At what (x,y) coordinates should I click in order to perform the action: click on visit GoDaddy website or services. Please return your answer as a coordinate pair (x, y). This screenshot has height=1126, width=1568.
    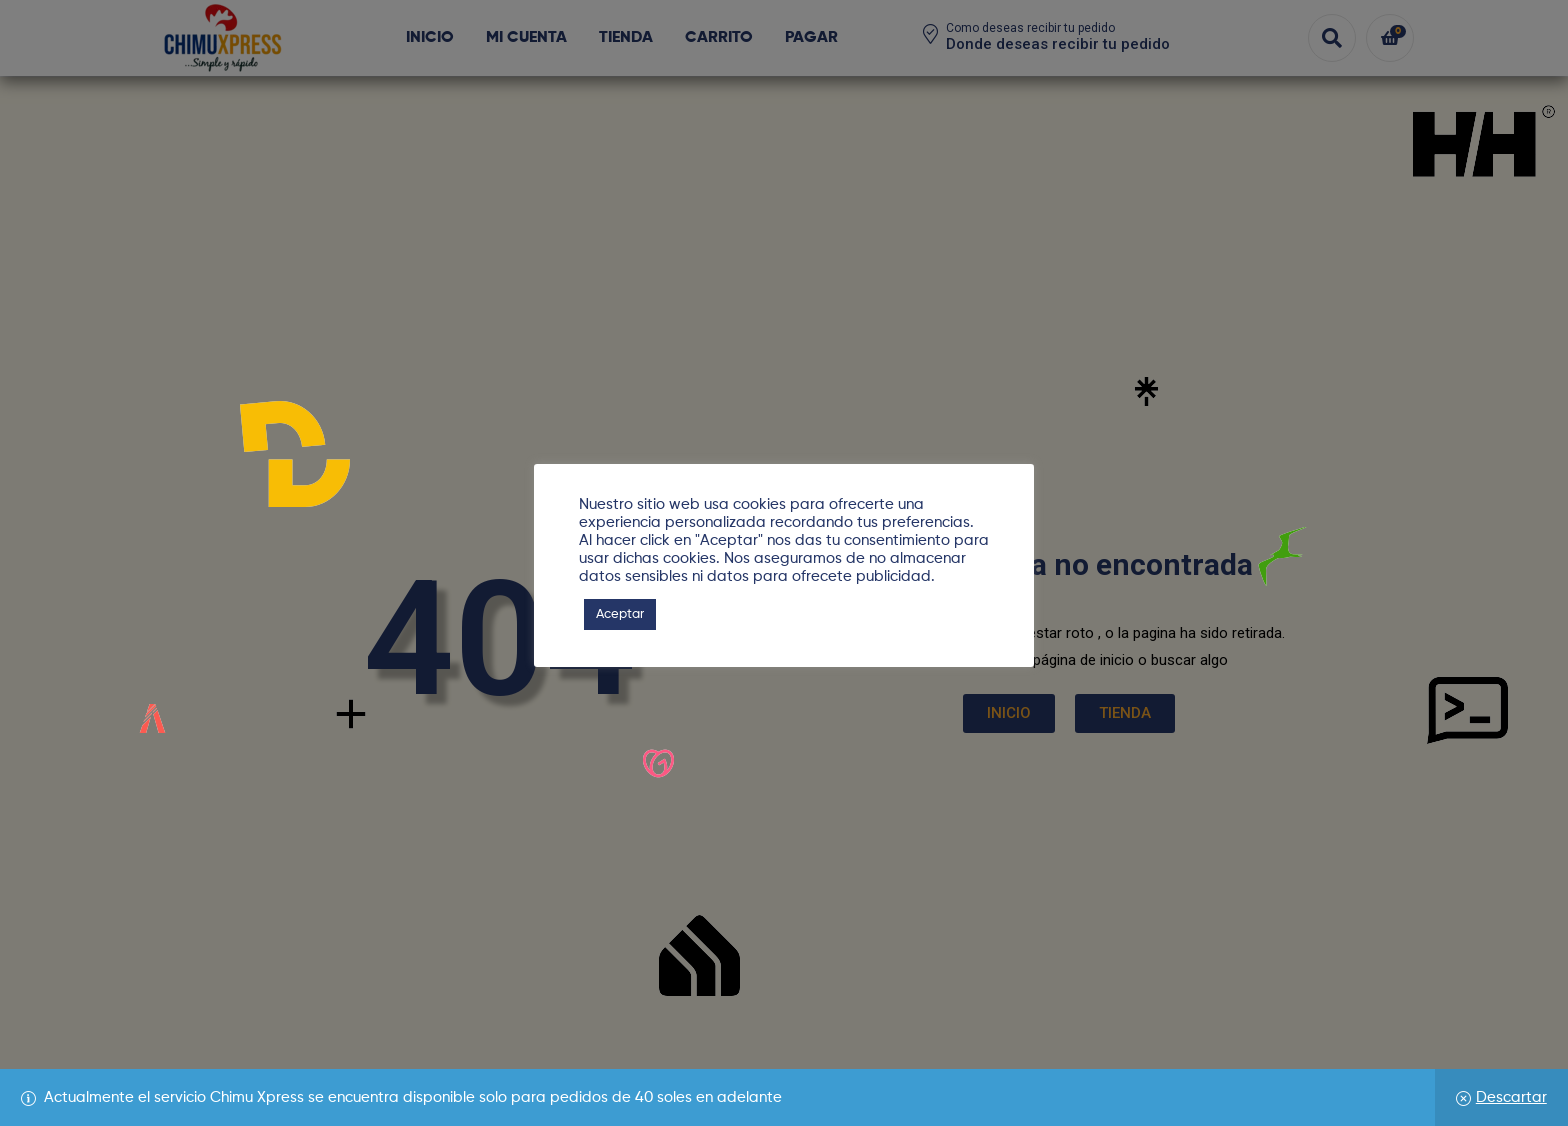
    Looking at the image, I should click on (658, 763).